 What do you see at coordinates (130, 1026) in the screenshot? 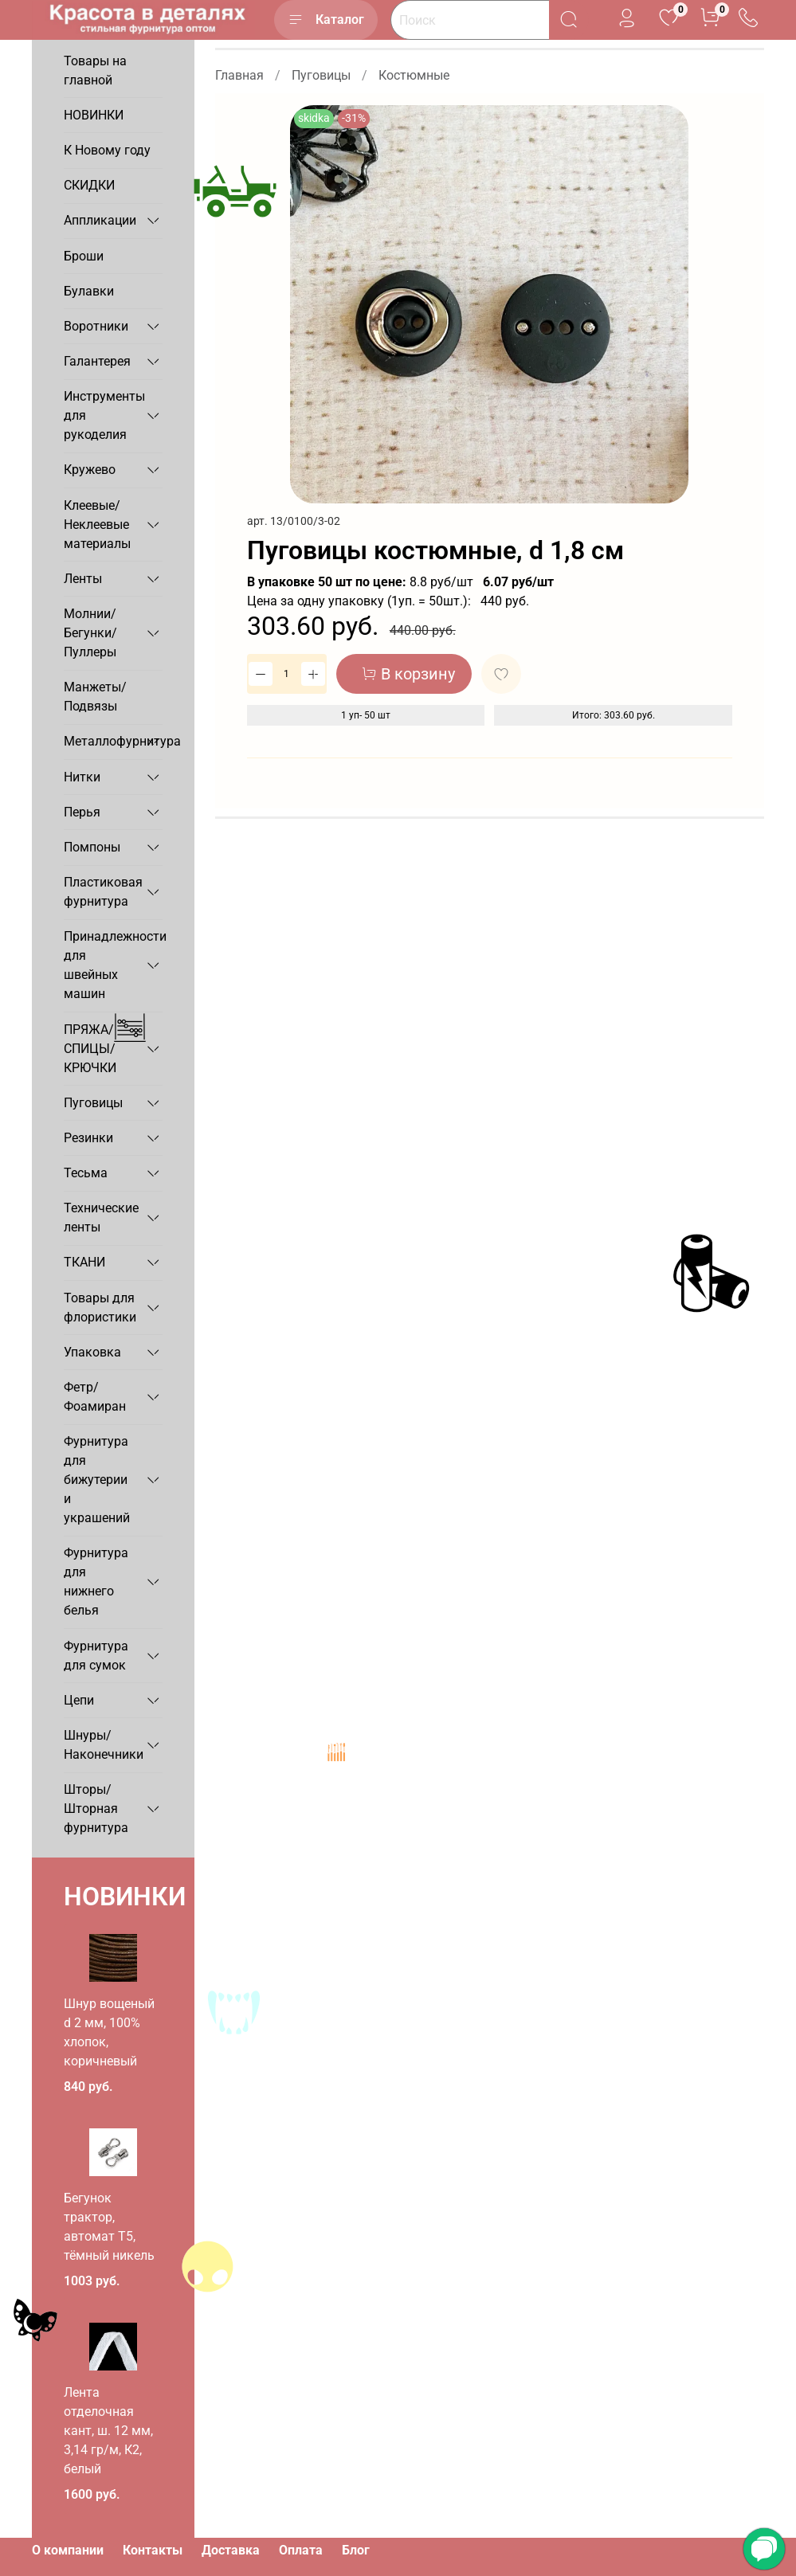
I see `open calculator or counting tool` at bounding box center [130, 1026].